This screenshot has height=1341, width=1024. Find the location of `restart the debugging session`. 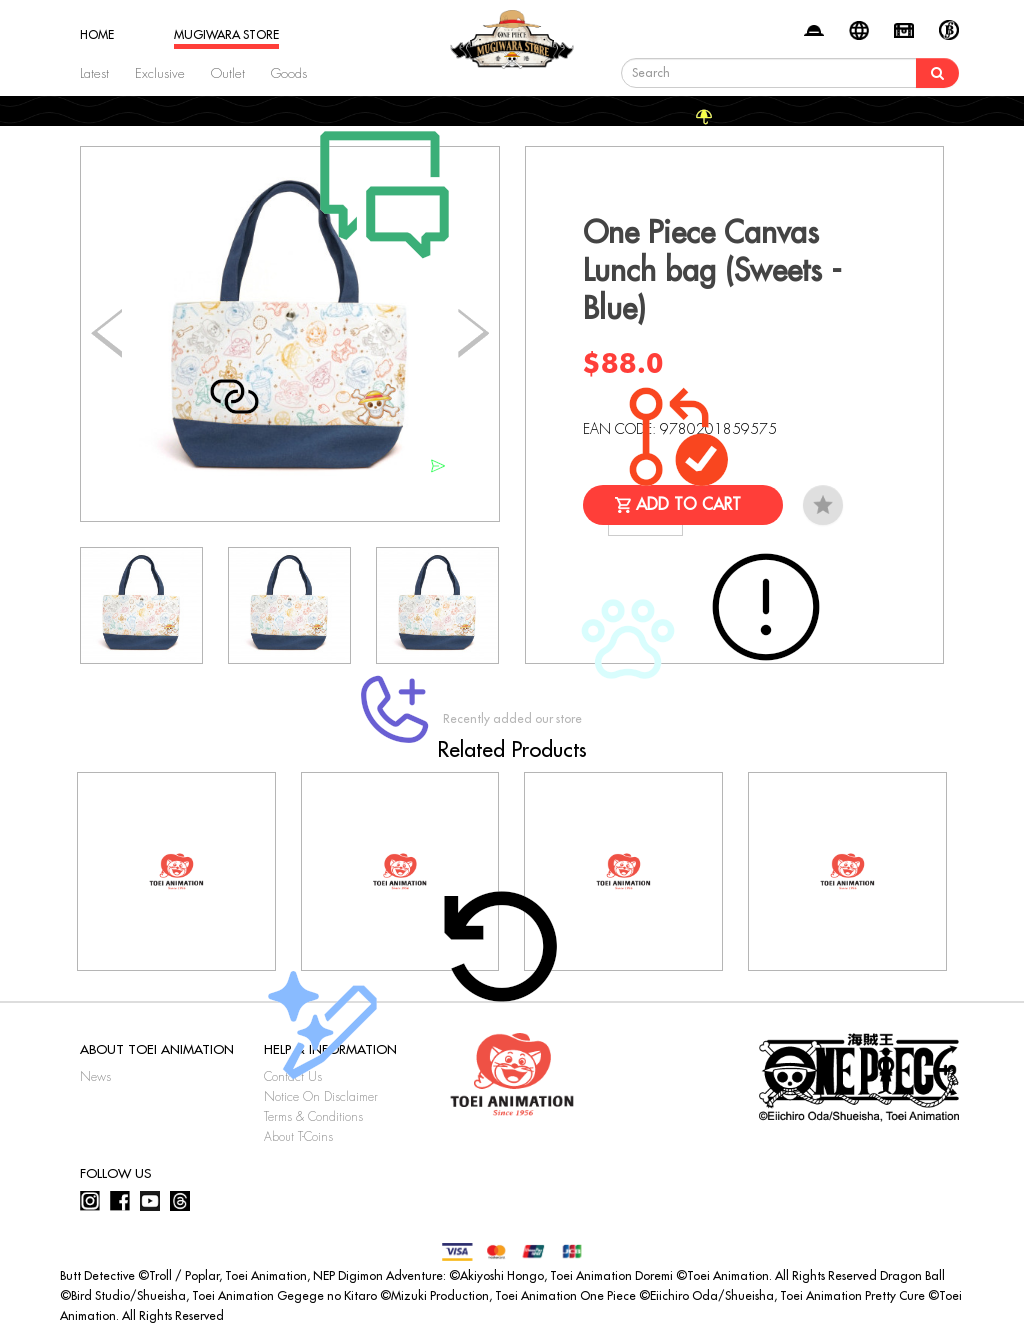

restart the debugging session is located at coordinates (499, 946).